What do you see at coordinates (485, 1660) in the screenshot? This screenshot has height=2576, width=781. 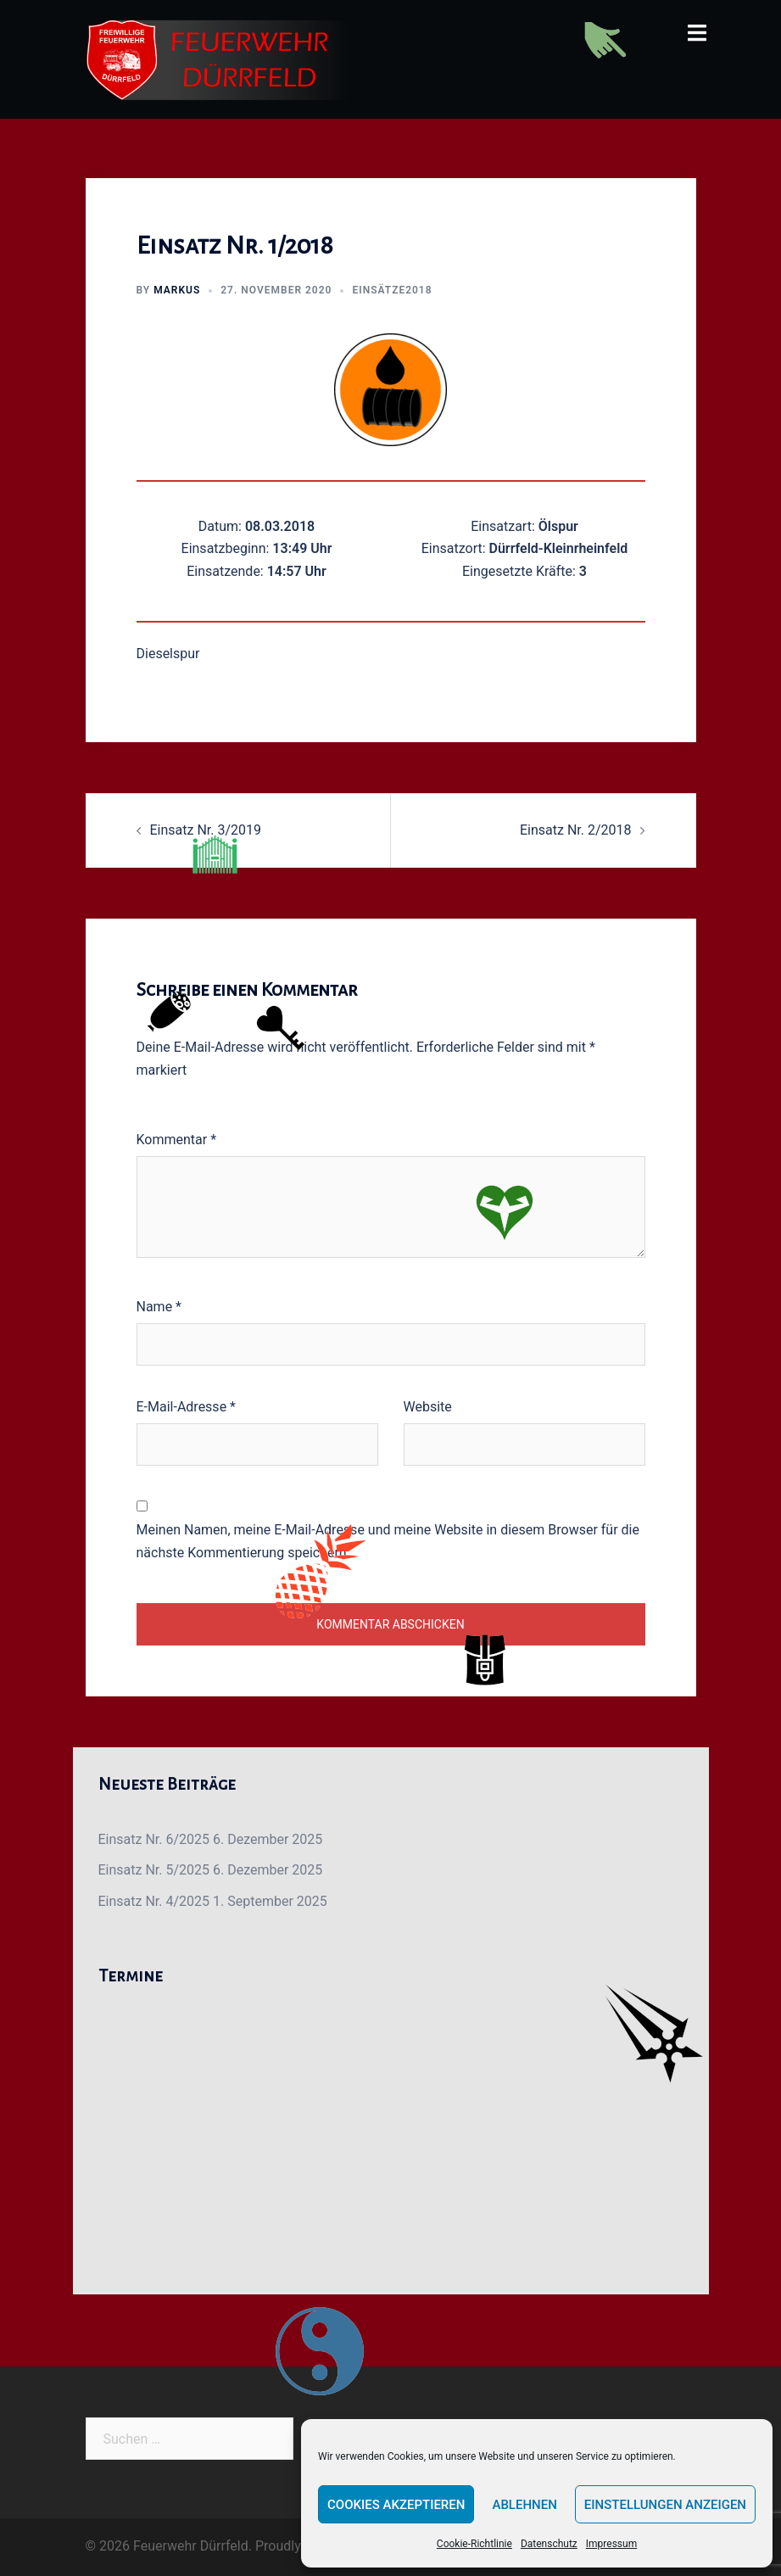 I see `open inventory or backpack` at bounding box center [485, 1660].